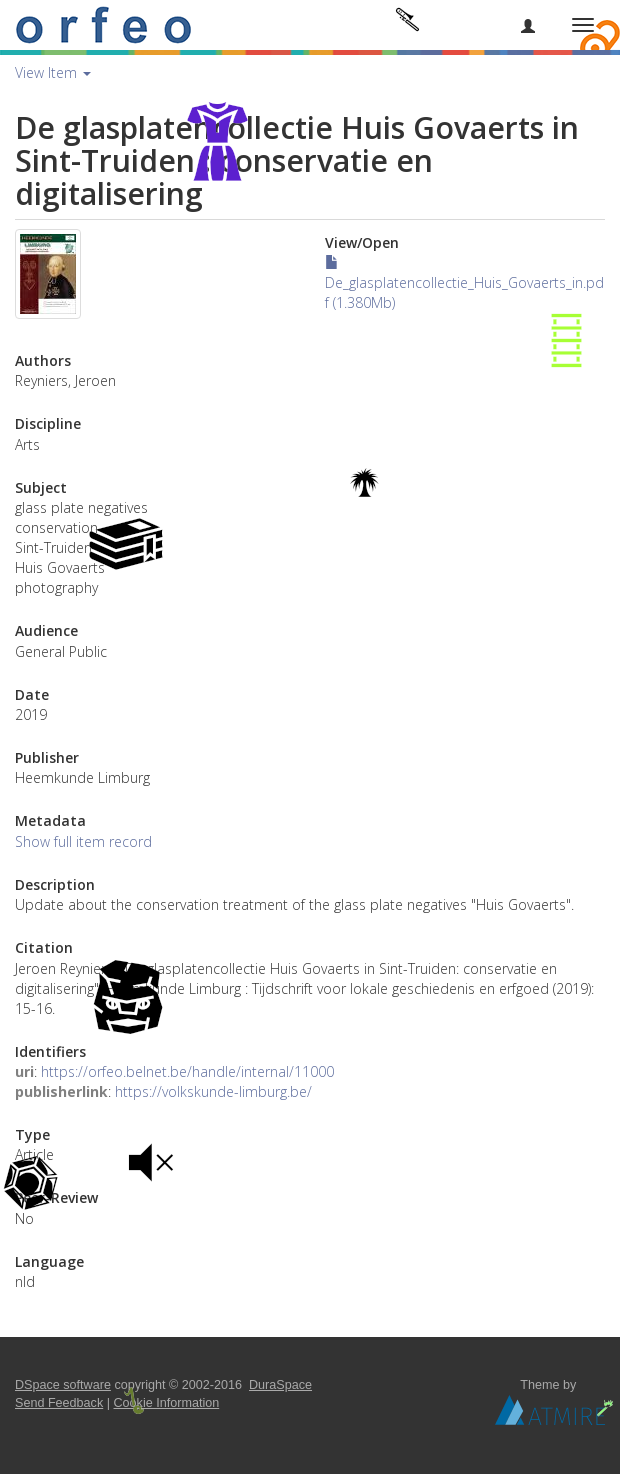 The width and height of the screenshot is (620, 1474). Describe the element at coordinates (566, 340) in the screenshot. I see `access ladder or climbing tools in game` at that location.